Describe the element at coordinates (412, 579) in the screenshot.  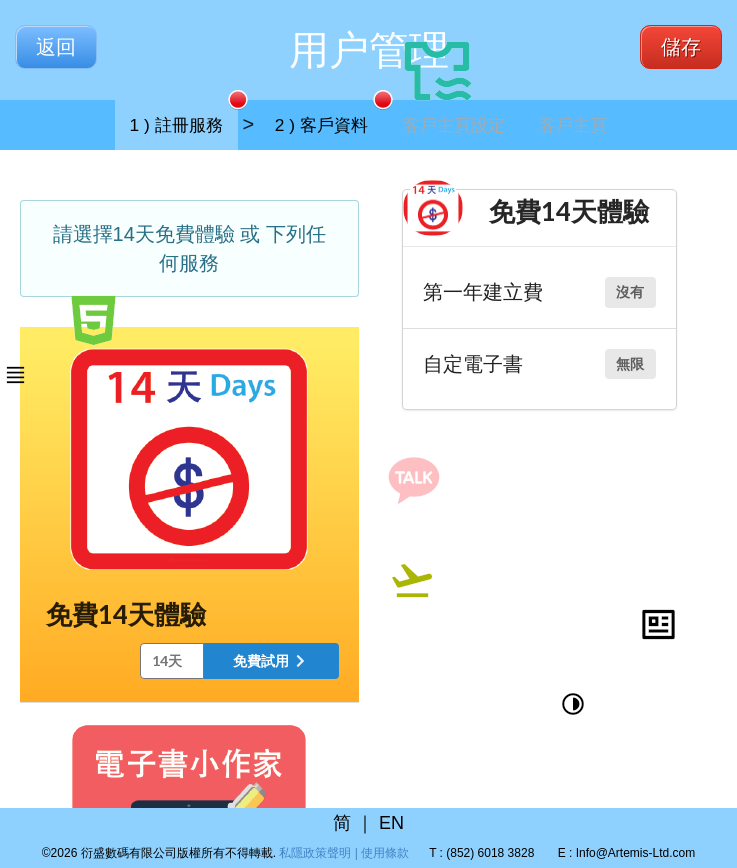
I see `view departure flights` at that location.